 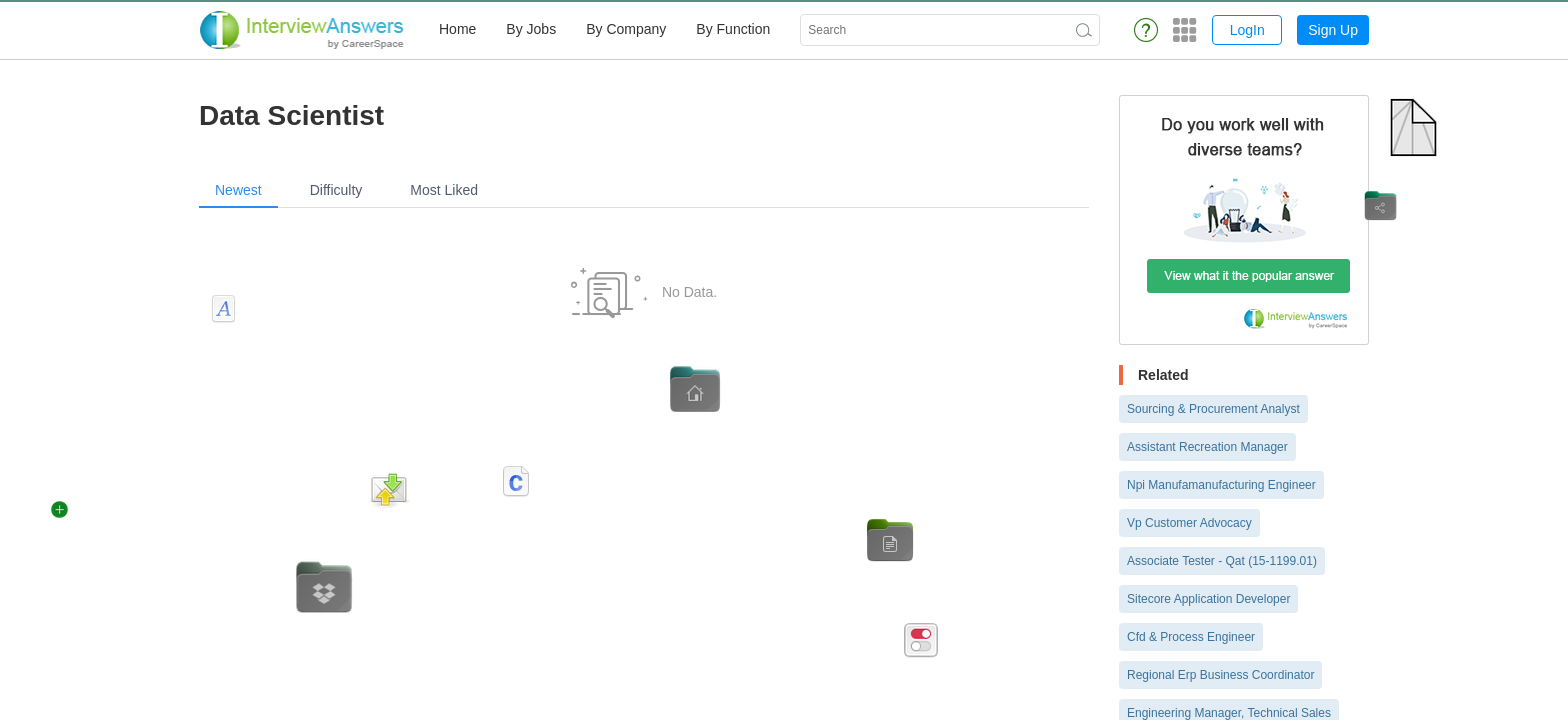 What do you see at coordinates (388, 491) in the screenshot?
I see `sync incoming and outgoing mail` at bounding box center [388, 491].